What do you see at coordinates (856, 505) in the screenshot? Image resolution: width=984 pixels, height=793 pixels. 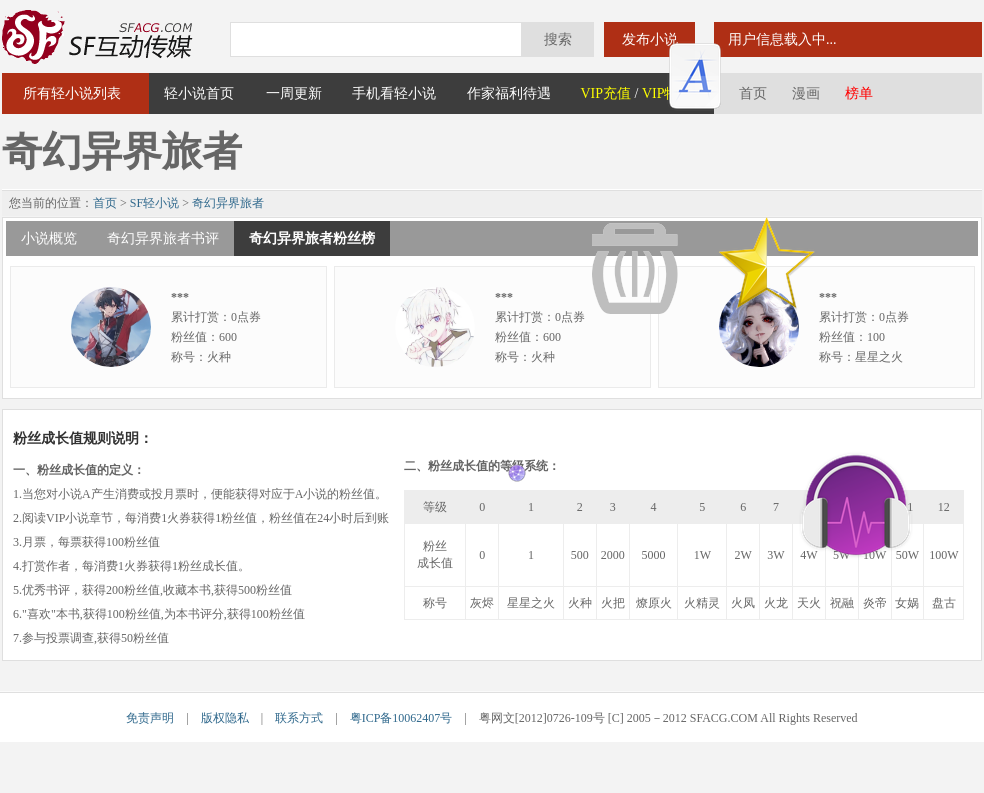 I see `audio output device connected` at bounding box center [856, 505].